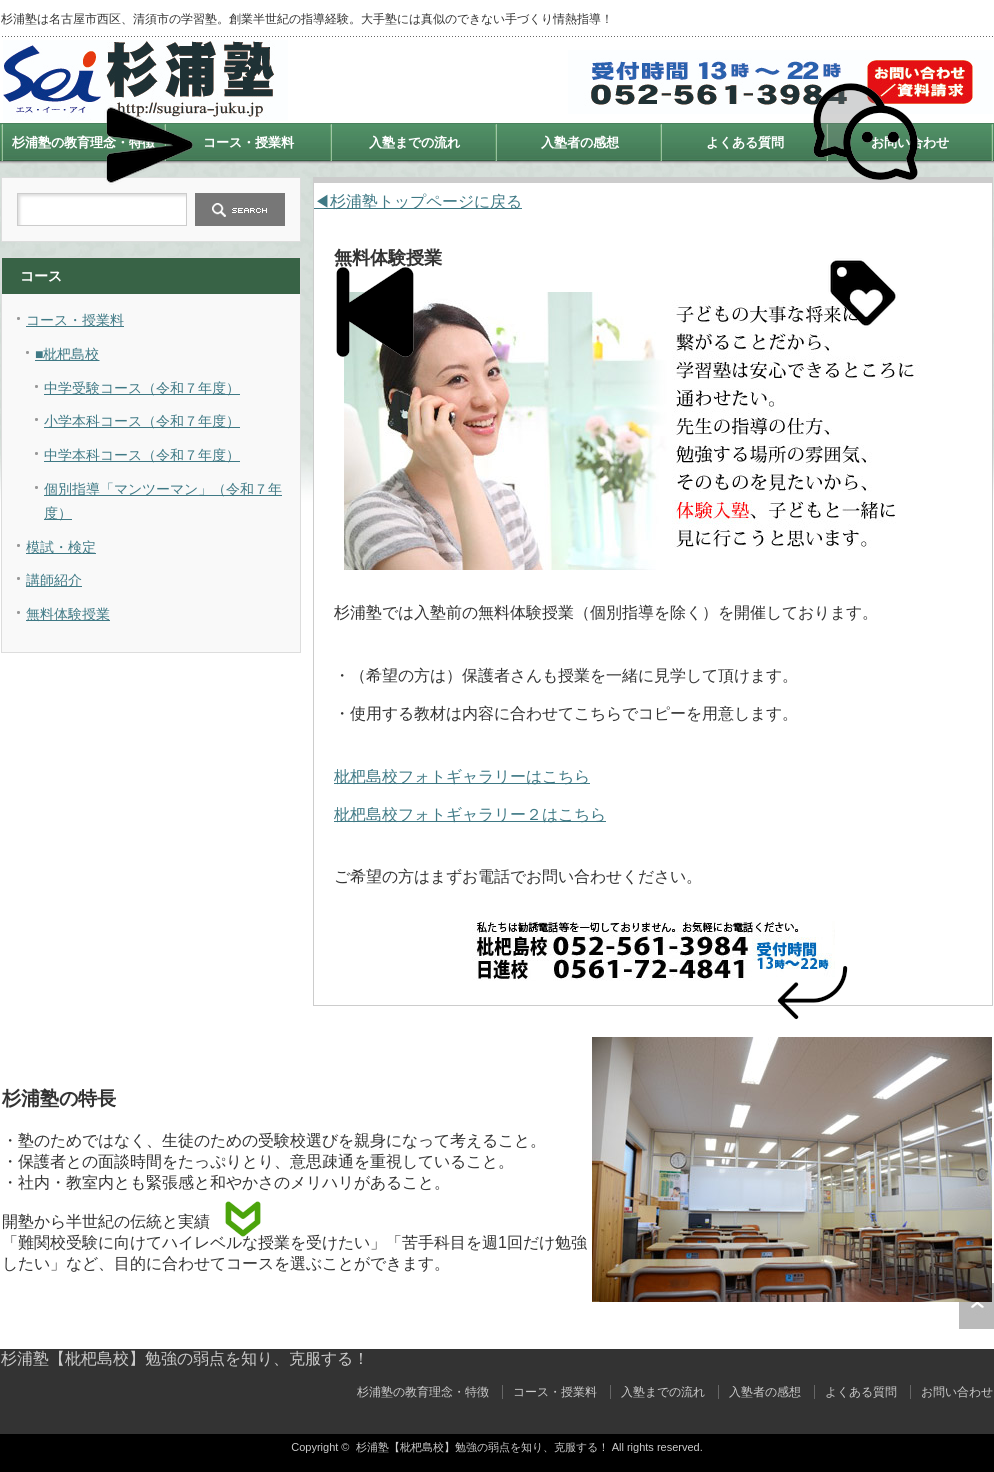  What do you see at coordinates (151, 145) in the screenshot?
I see `send a message or submit content` at bounding box center [151, 145].